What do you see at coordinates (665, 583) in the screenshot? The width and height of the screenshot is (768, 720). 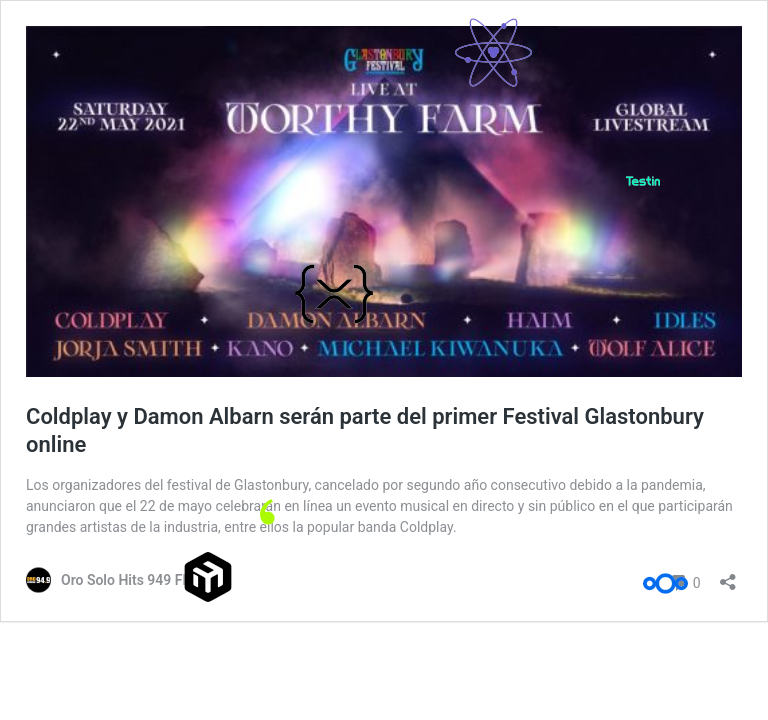 I see `open nextcloud app` at bounding box center [665, 583].